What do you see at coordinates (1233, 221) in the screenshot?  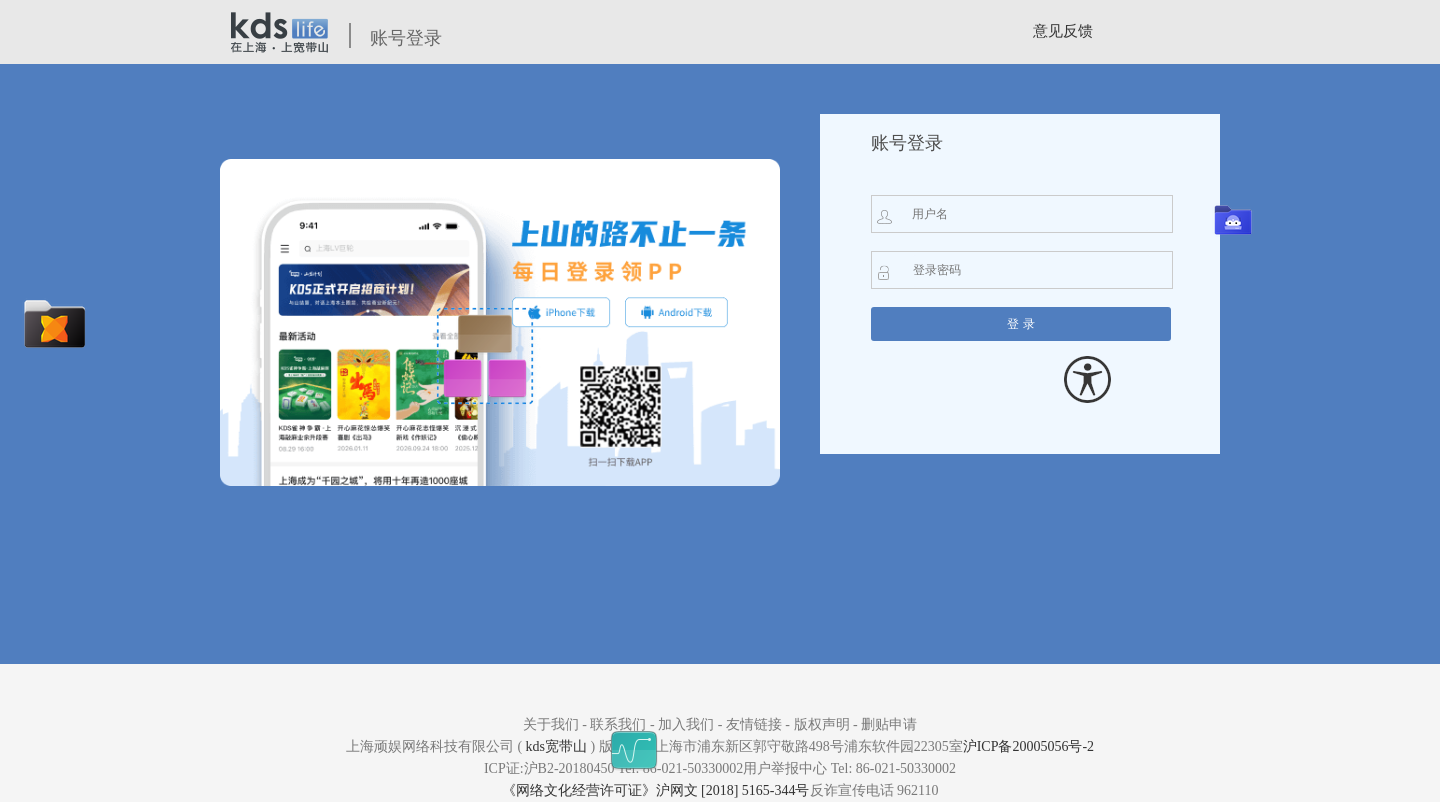 I see `open folder containing discord bot files` at bounding box center [1233, 221].